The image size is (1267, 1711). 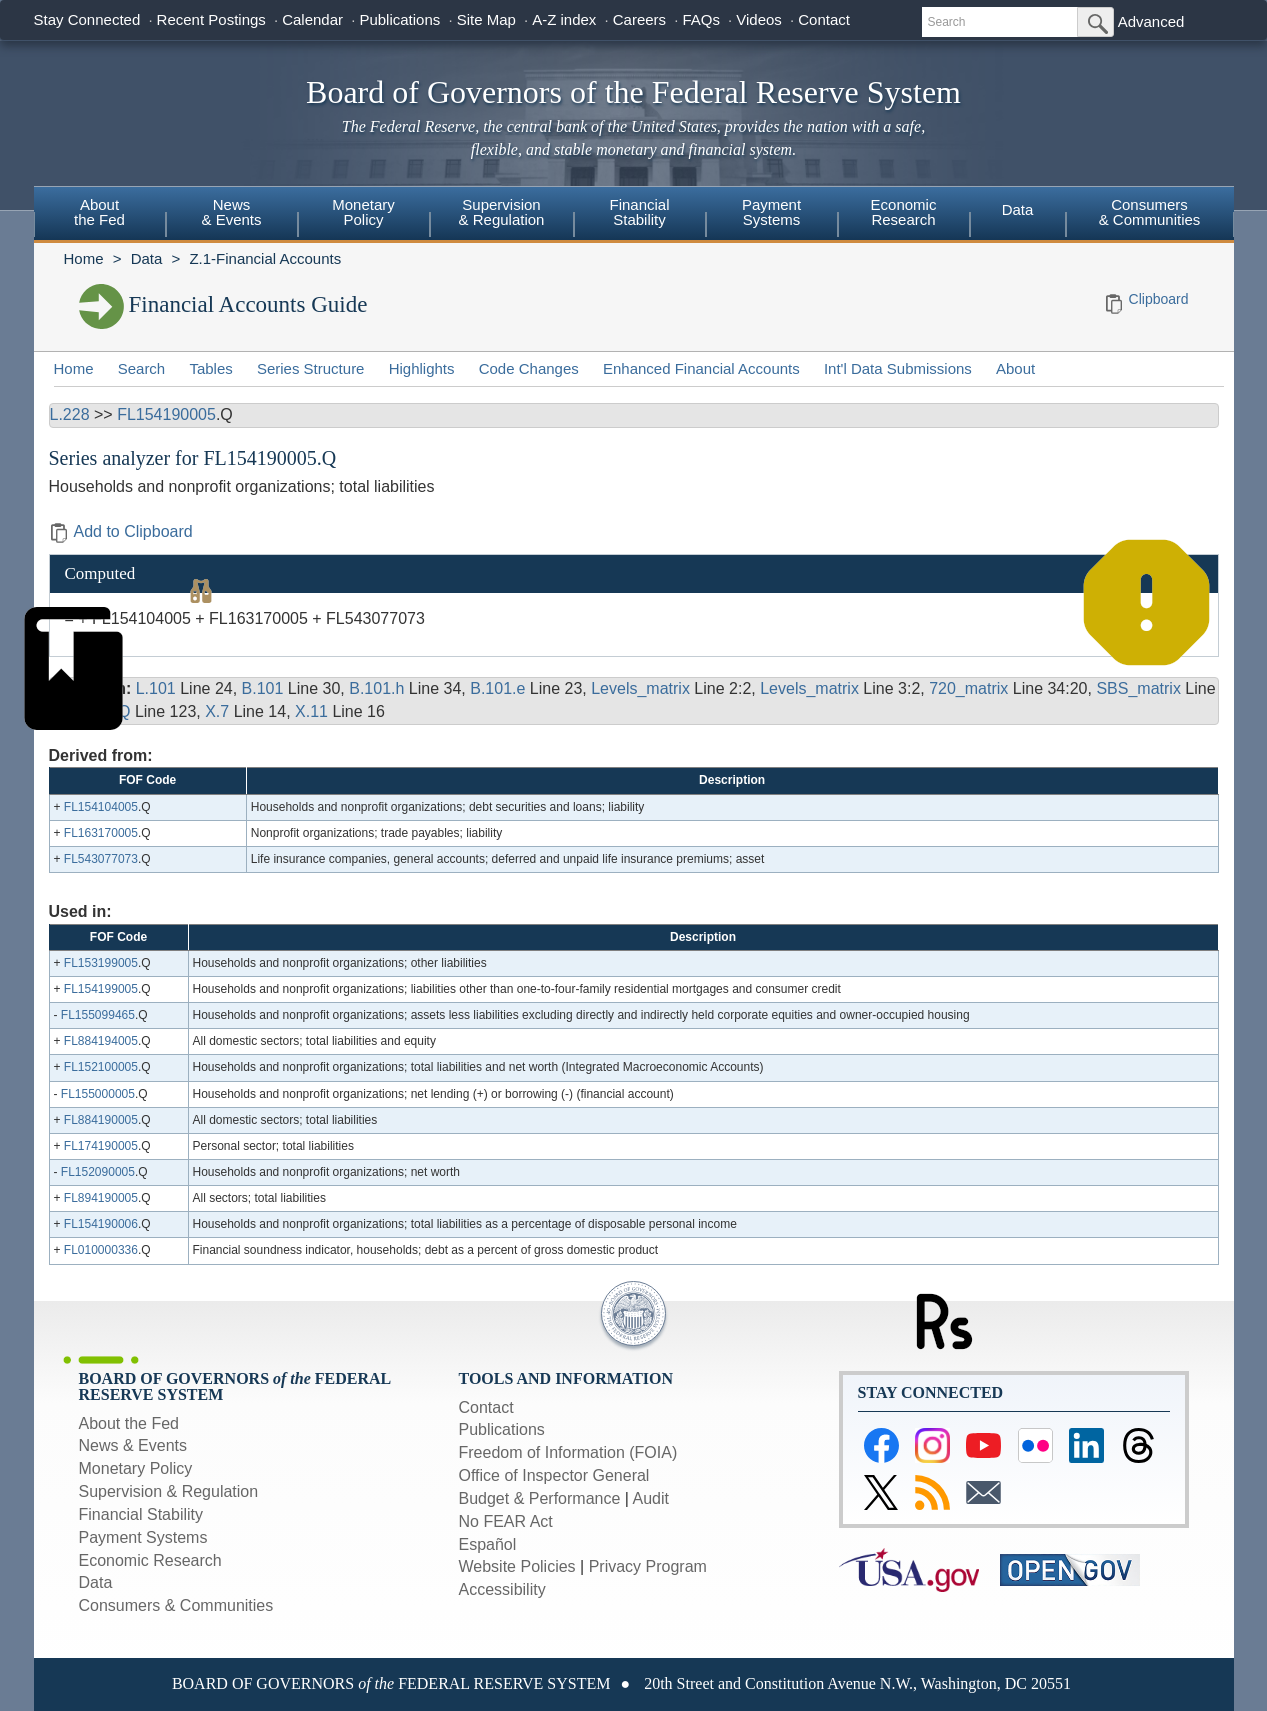 What do you see at coordinates (73, 668) in the screenshot?
I see `access bookmarked content or saved references` at bounding box center [73, 668].